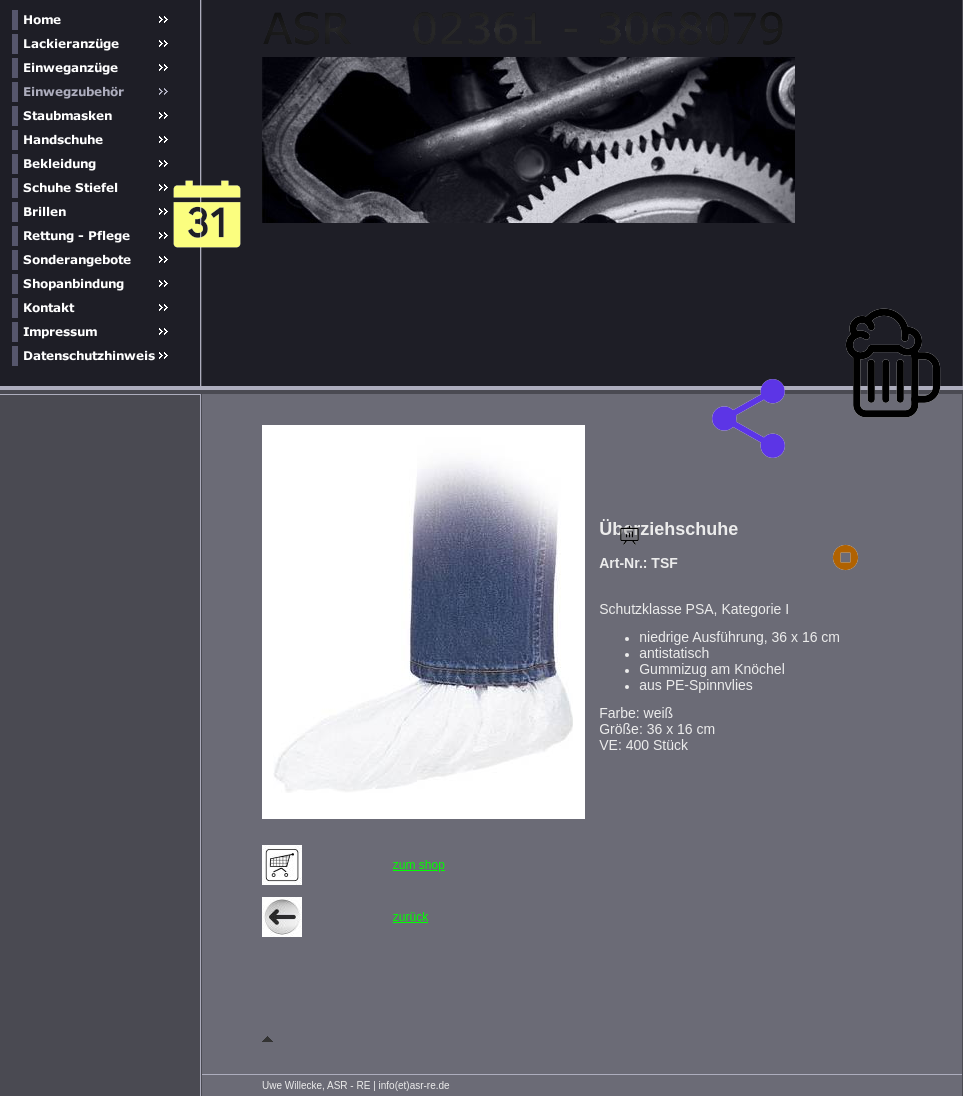 This screenshot has height=1096, width=963. What do you see at coordinates (845, 557) in the screenshot?
I see `stop media playback` at bounding box center [845, 557].